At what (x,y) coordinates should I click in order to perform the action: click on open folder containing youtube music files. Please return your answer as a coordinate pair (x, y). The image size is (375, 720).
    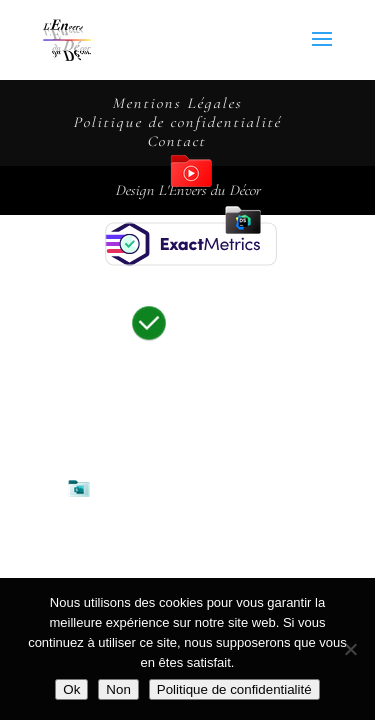
    Looking at the image, I should click on (191, 172).